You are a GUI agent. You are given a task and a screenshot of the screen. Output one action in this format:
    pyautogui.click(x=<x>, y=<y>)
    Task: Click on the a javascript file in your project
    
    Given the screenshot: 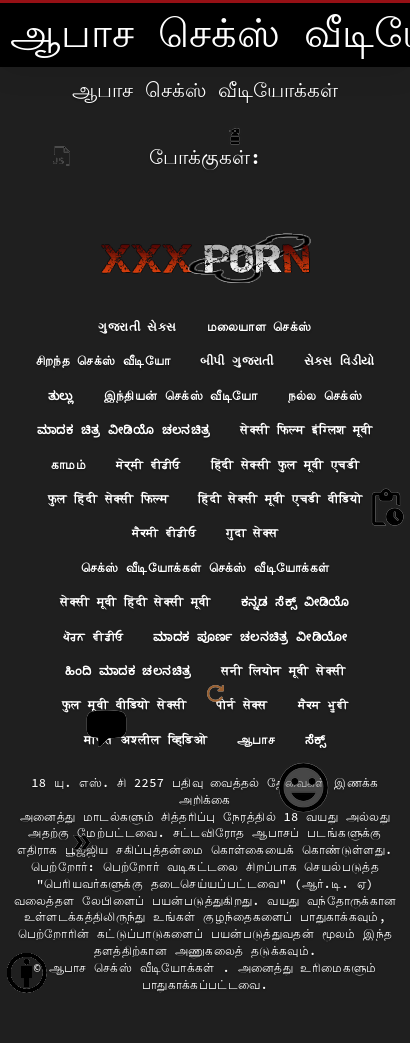 What is the action you would take?
    pyautogui.click(x=62, y=156)
    